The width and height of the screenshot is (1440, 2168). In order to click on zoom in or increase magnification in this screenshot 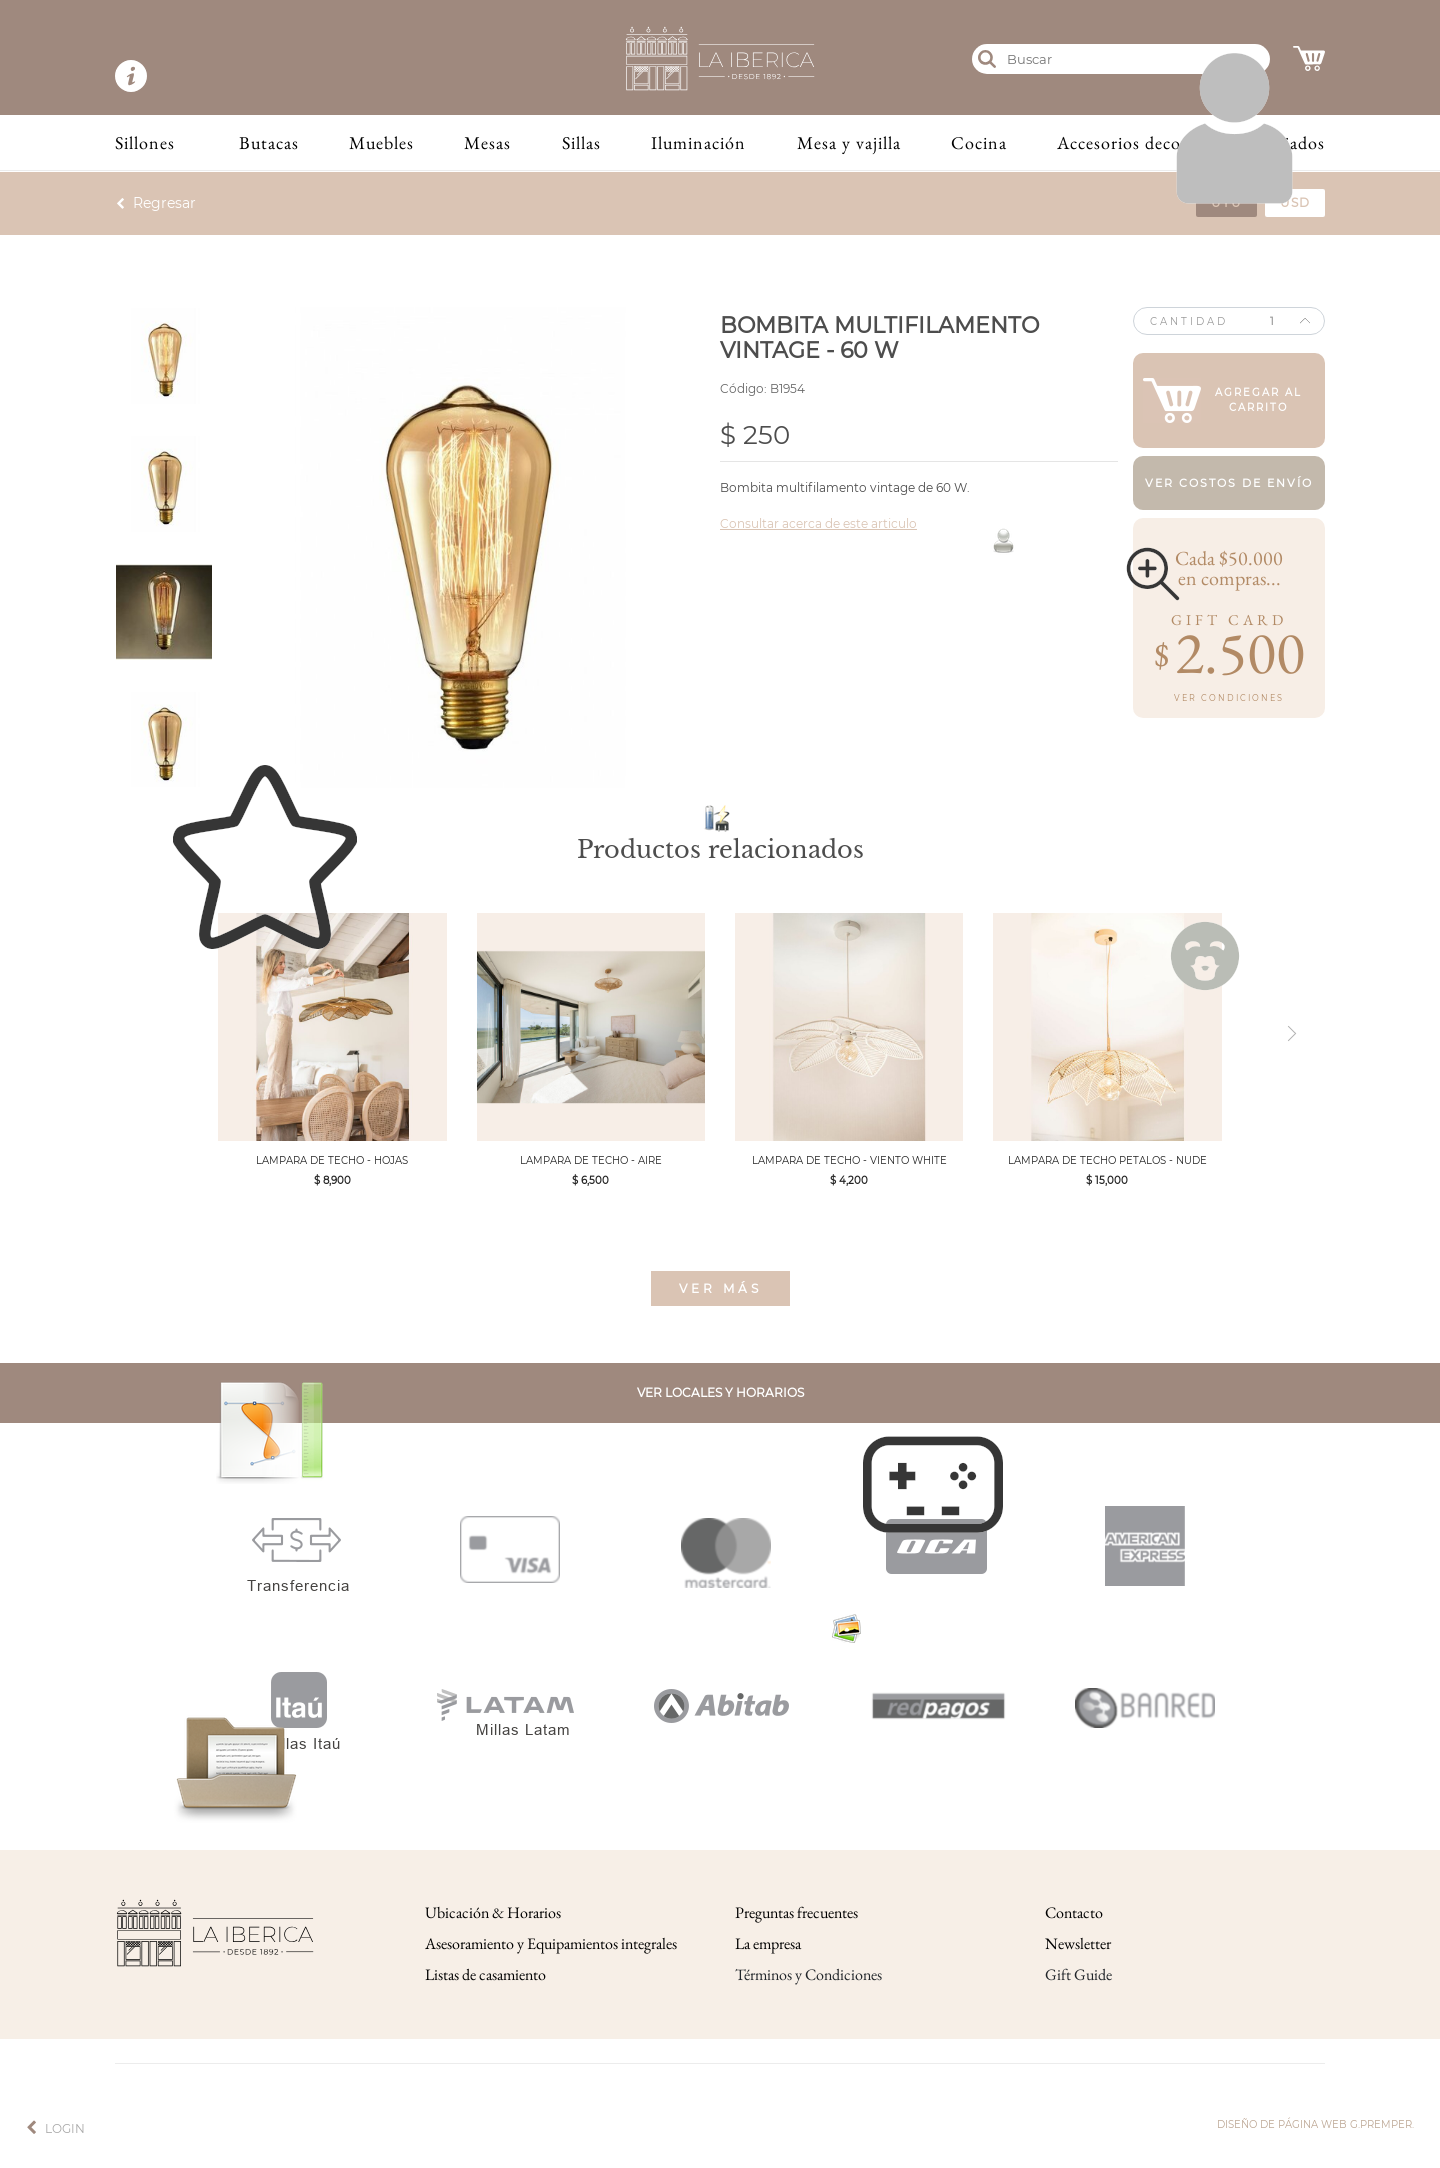, I will do `click(1153, 574)`.